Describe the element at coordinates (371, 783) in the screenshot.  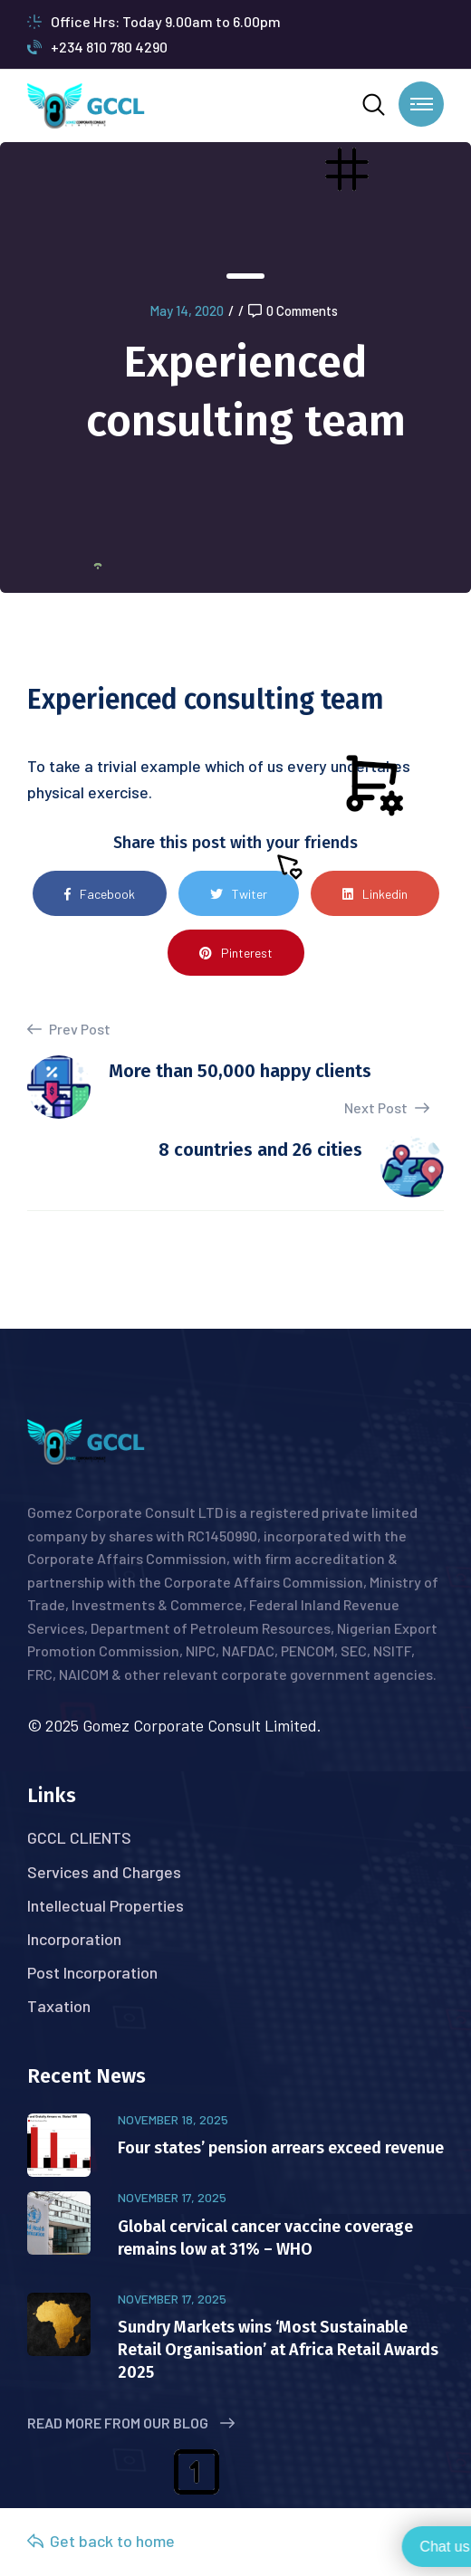
I see `access shopping cart settings` at that location.